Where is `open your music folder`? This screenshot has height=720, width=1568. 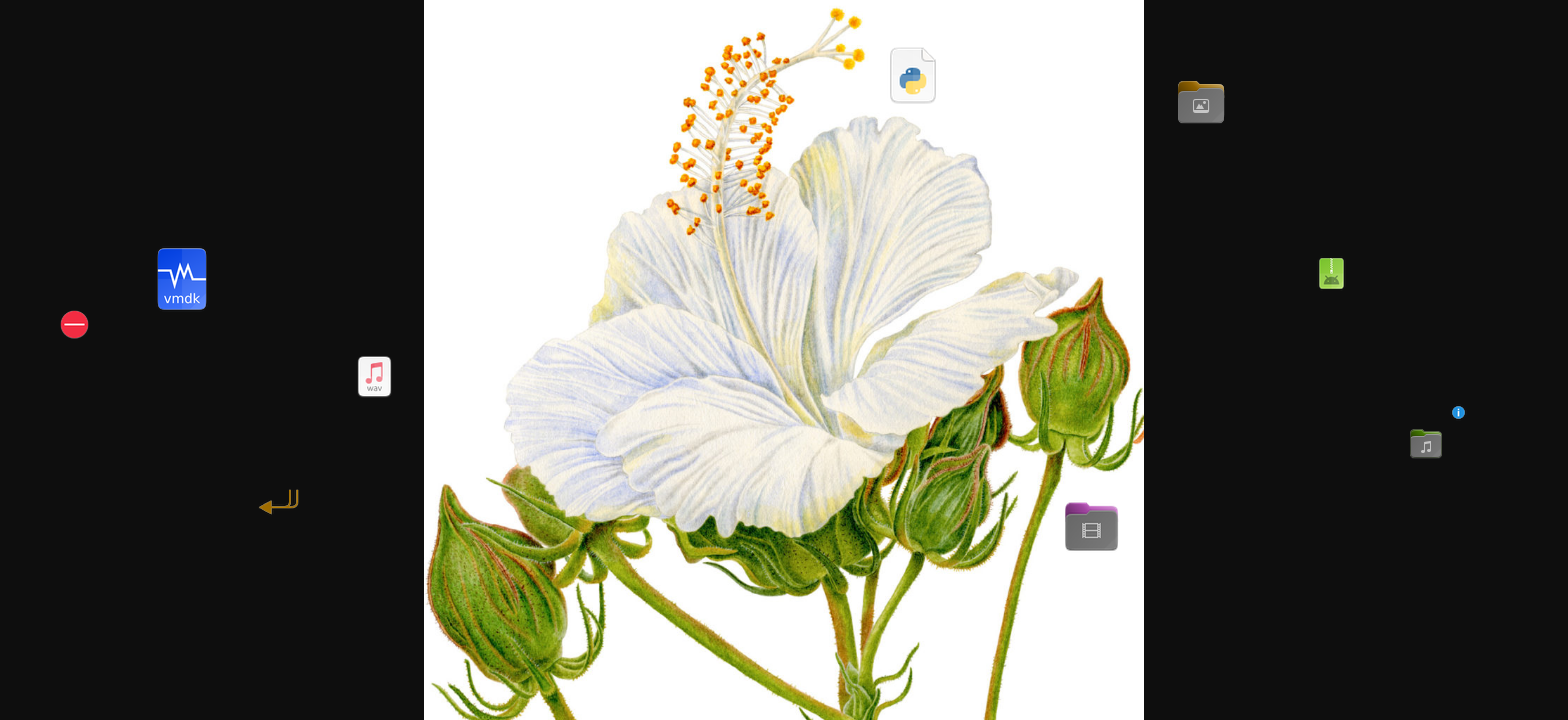 open your music folder is located at coordinates (1426, 443).